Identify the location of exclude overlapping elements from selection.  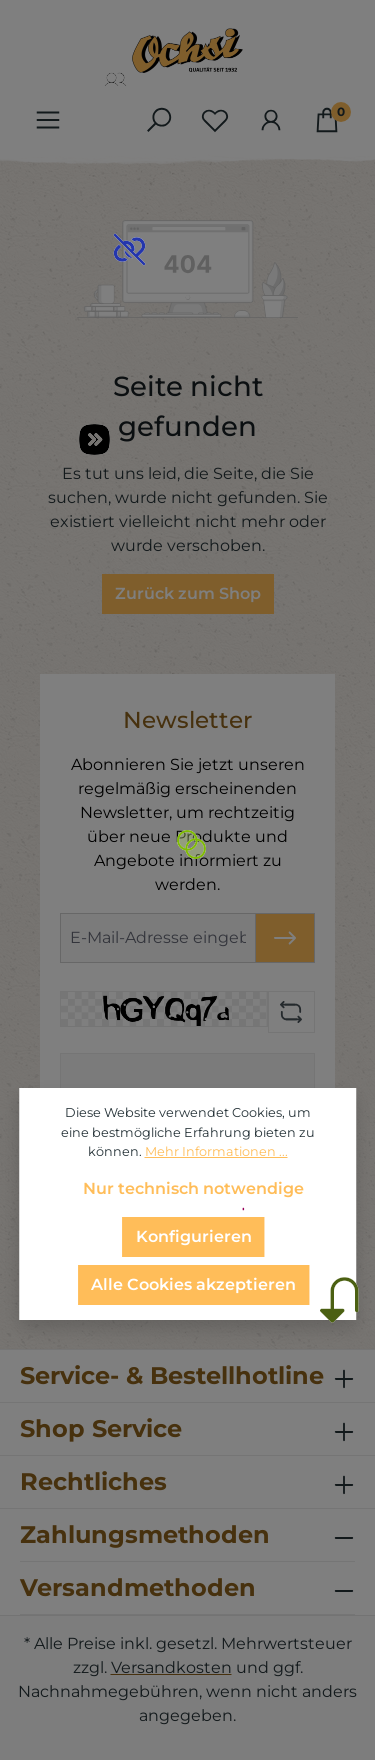
(191, 844).